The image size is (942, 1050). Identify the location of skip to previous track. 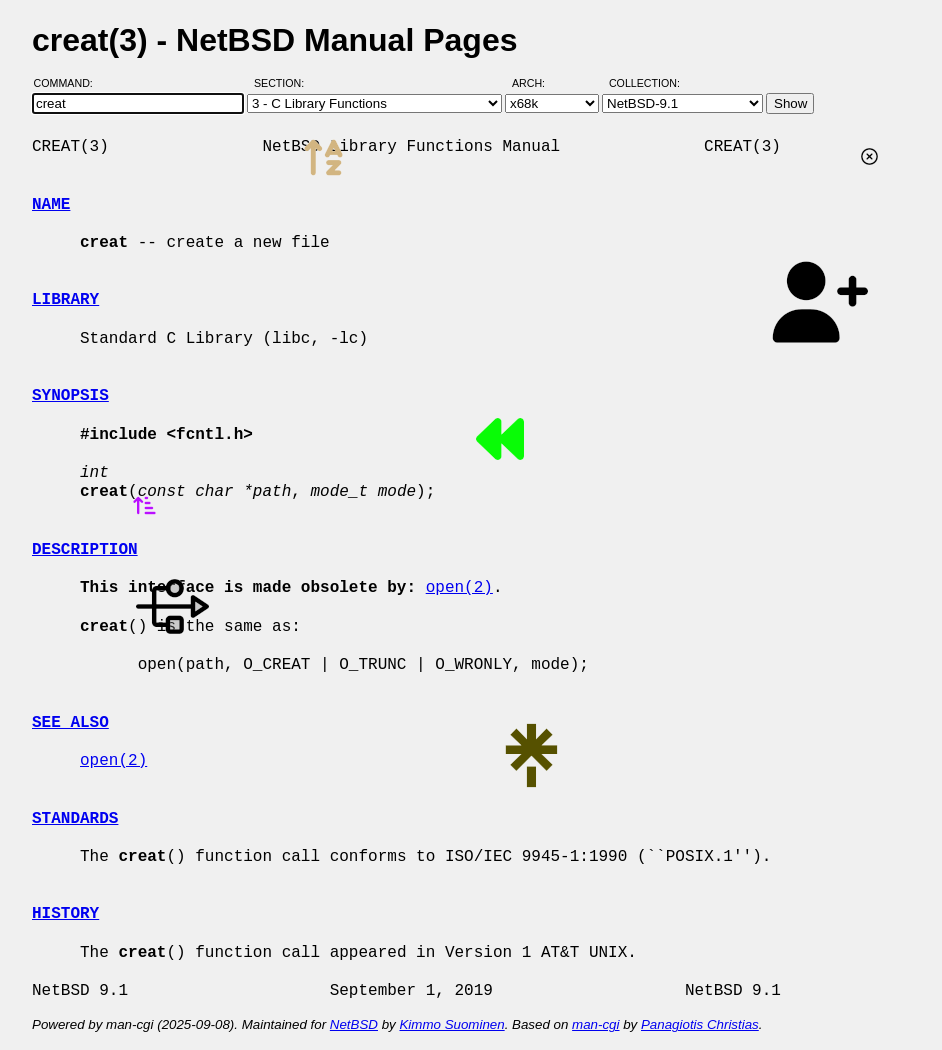
(503, 439).